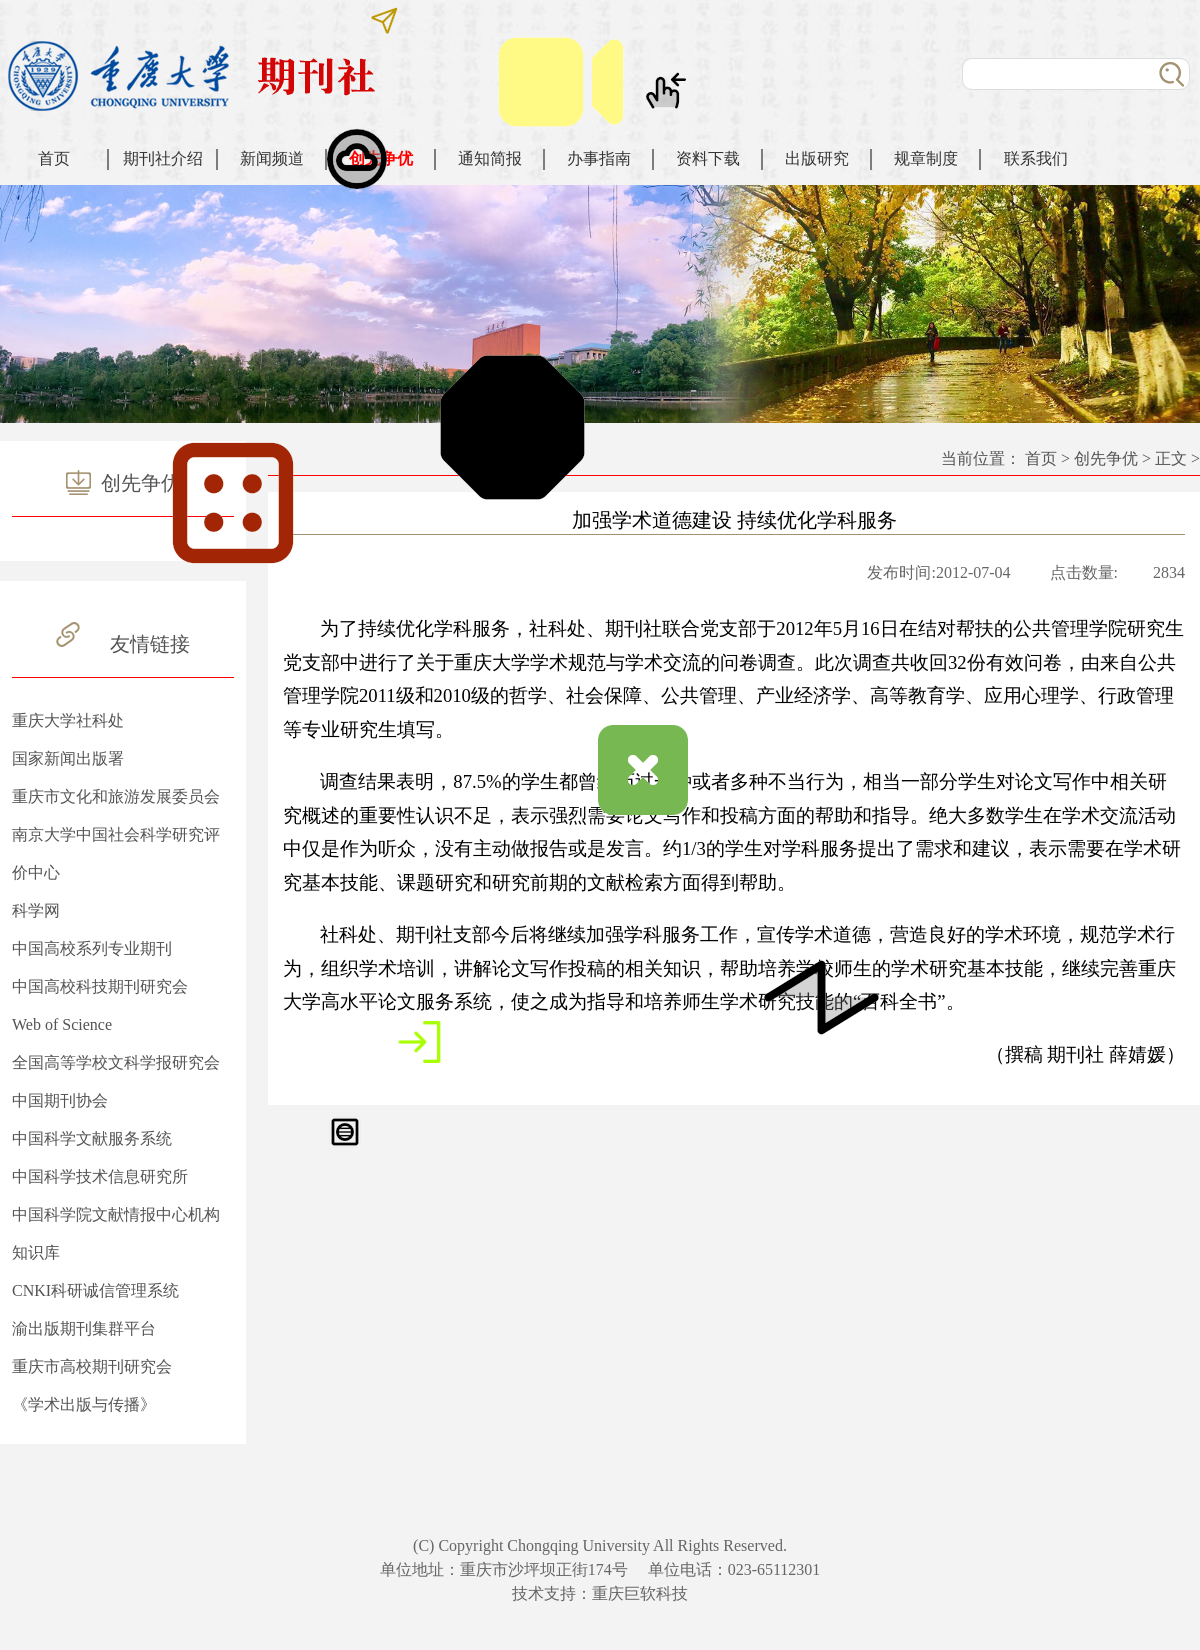 Image resolution: width=1200 pixels, height=1650 pixels. I want to click on sign in to your account, so click(423, 1042).